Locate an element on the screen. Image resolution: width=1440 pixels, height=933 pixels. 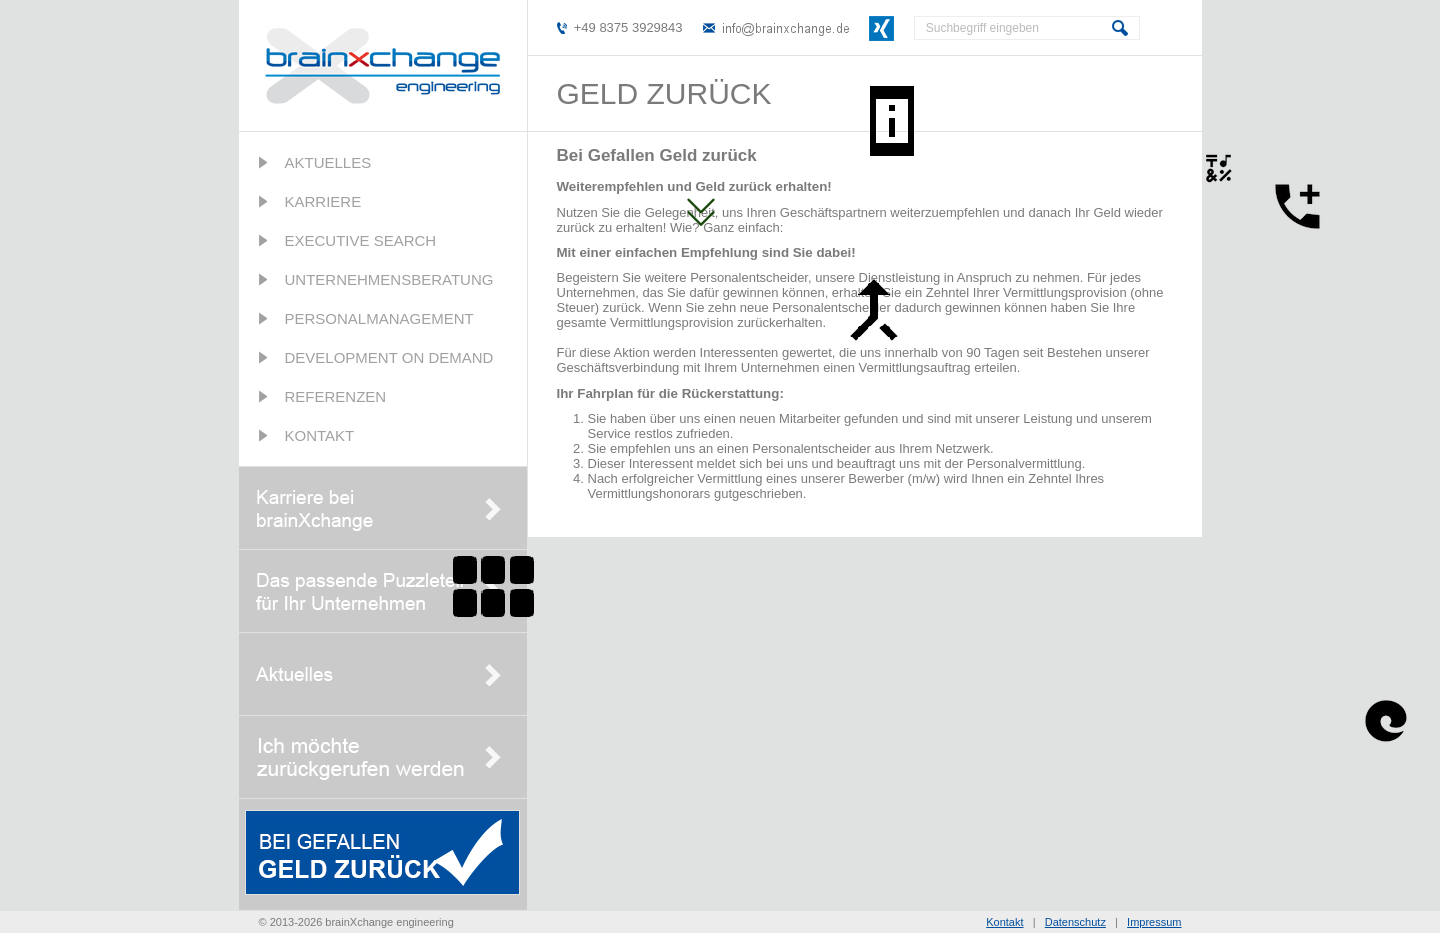
merge branches or items together is located at coordinates (874, 310).